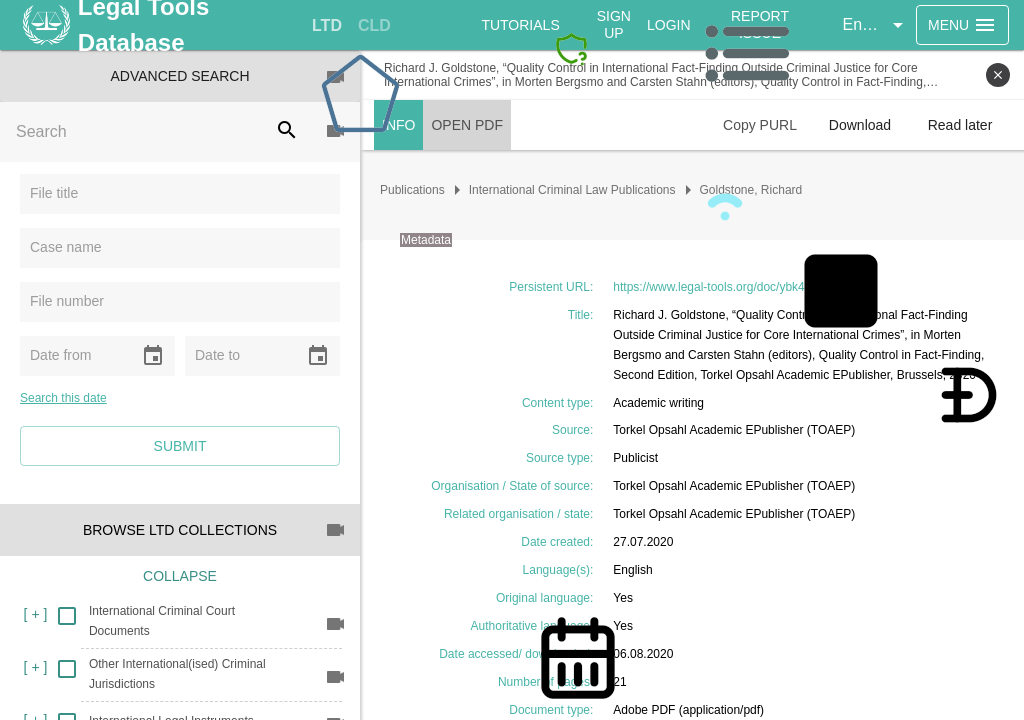 The height and width of the screenshot is (720, 1024). Describe the element at coordinates (725, 189) in the screenshot. I see `indicates weak or limited wifi signal strength` at that location.